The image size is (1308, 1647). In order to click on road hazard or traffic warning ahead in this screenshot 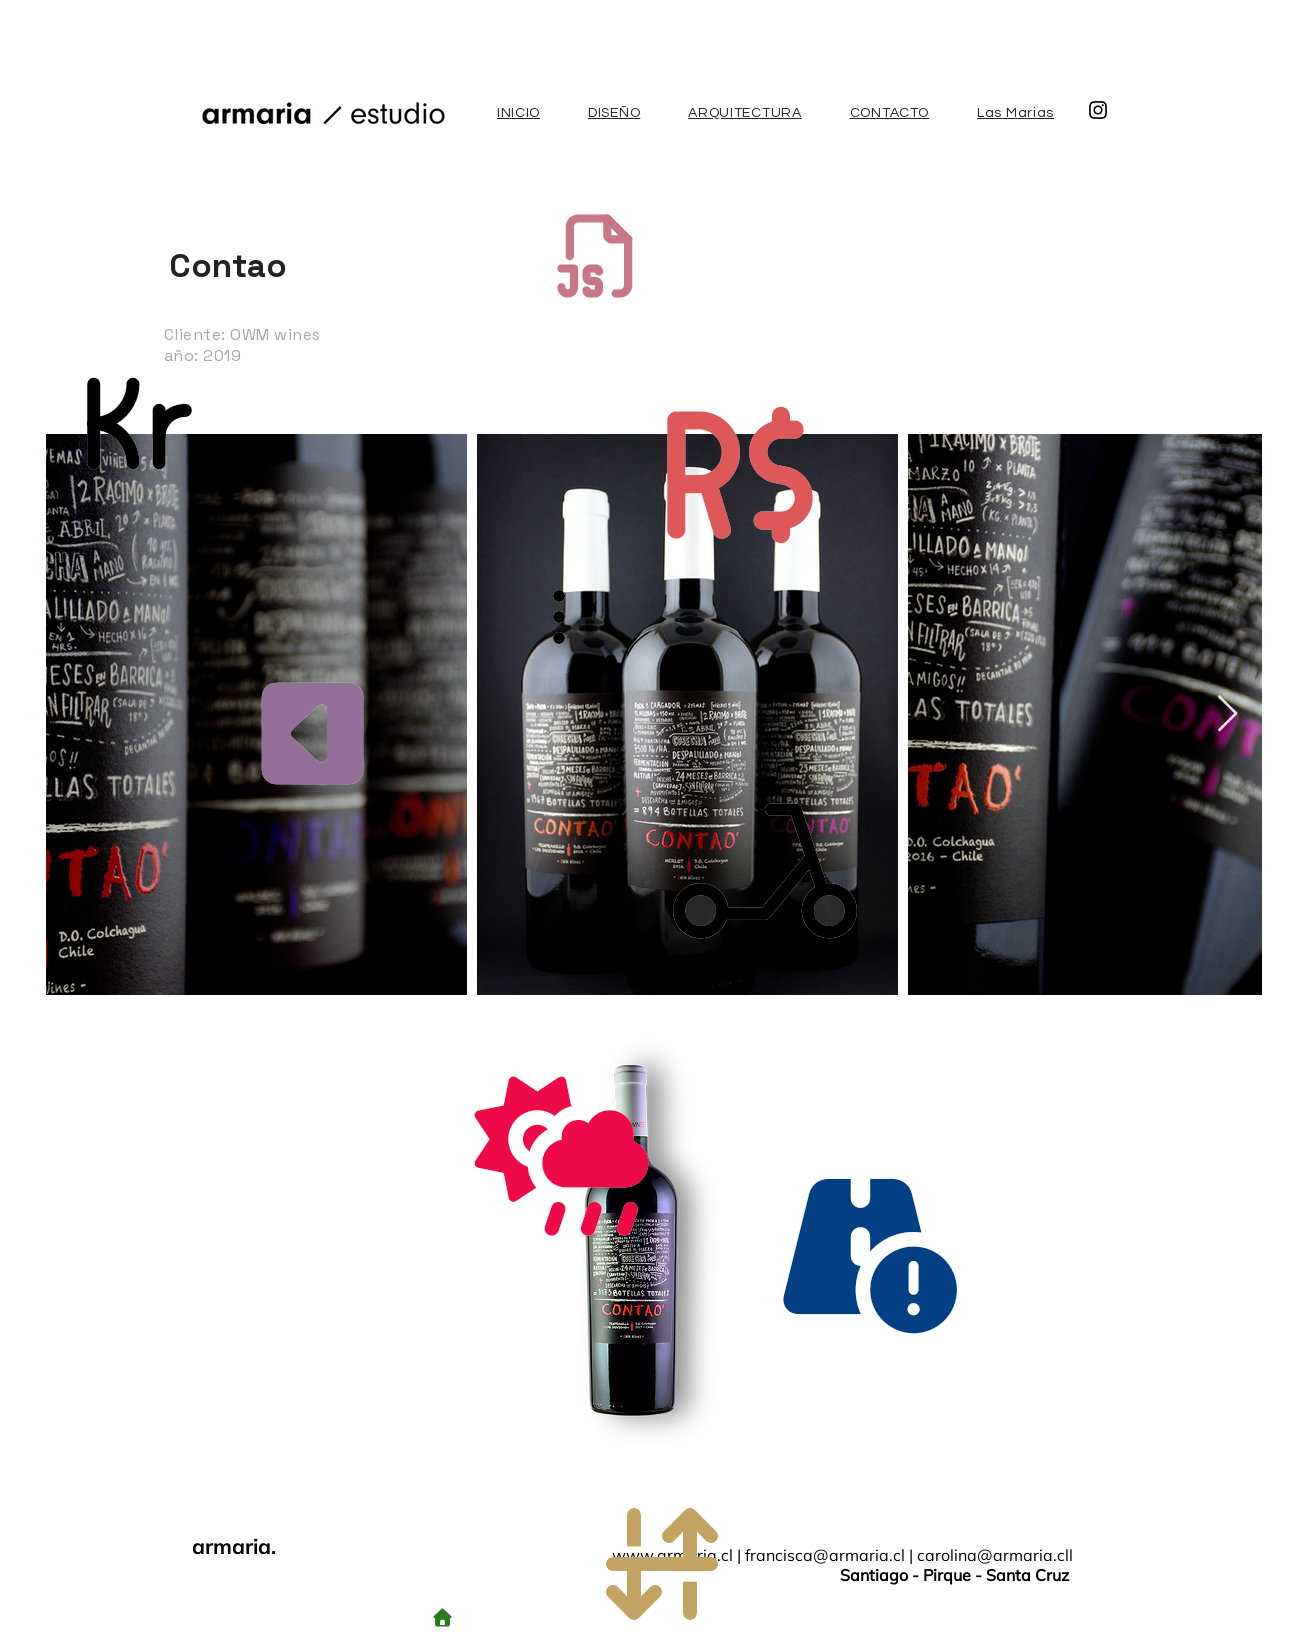, I will do `click(860, 1246)`.